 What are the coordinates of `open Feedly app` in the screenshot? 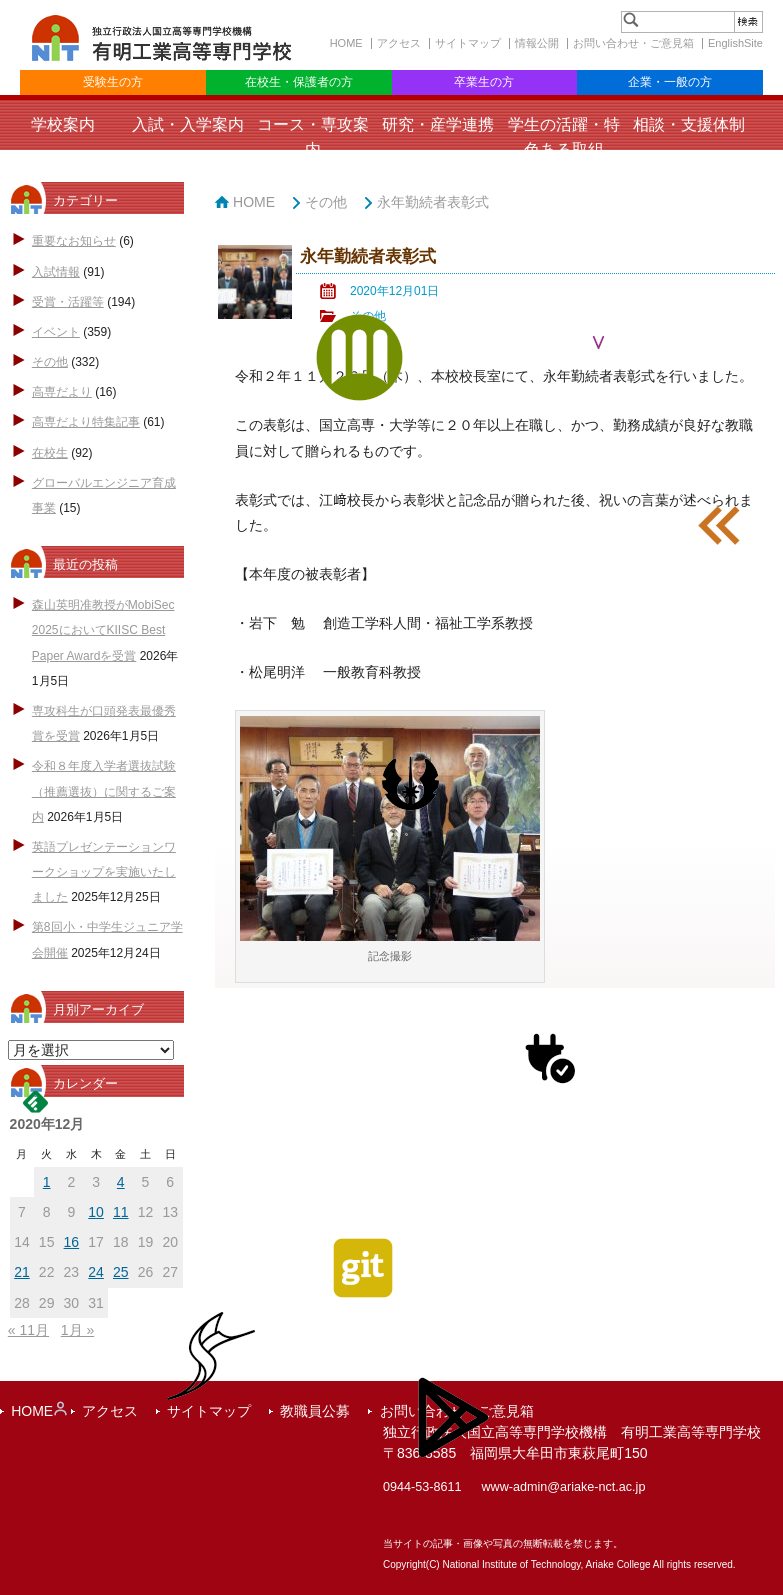 It's located at (35, 1101).